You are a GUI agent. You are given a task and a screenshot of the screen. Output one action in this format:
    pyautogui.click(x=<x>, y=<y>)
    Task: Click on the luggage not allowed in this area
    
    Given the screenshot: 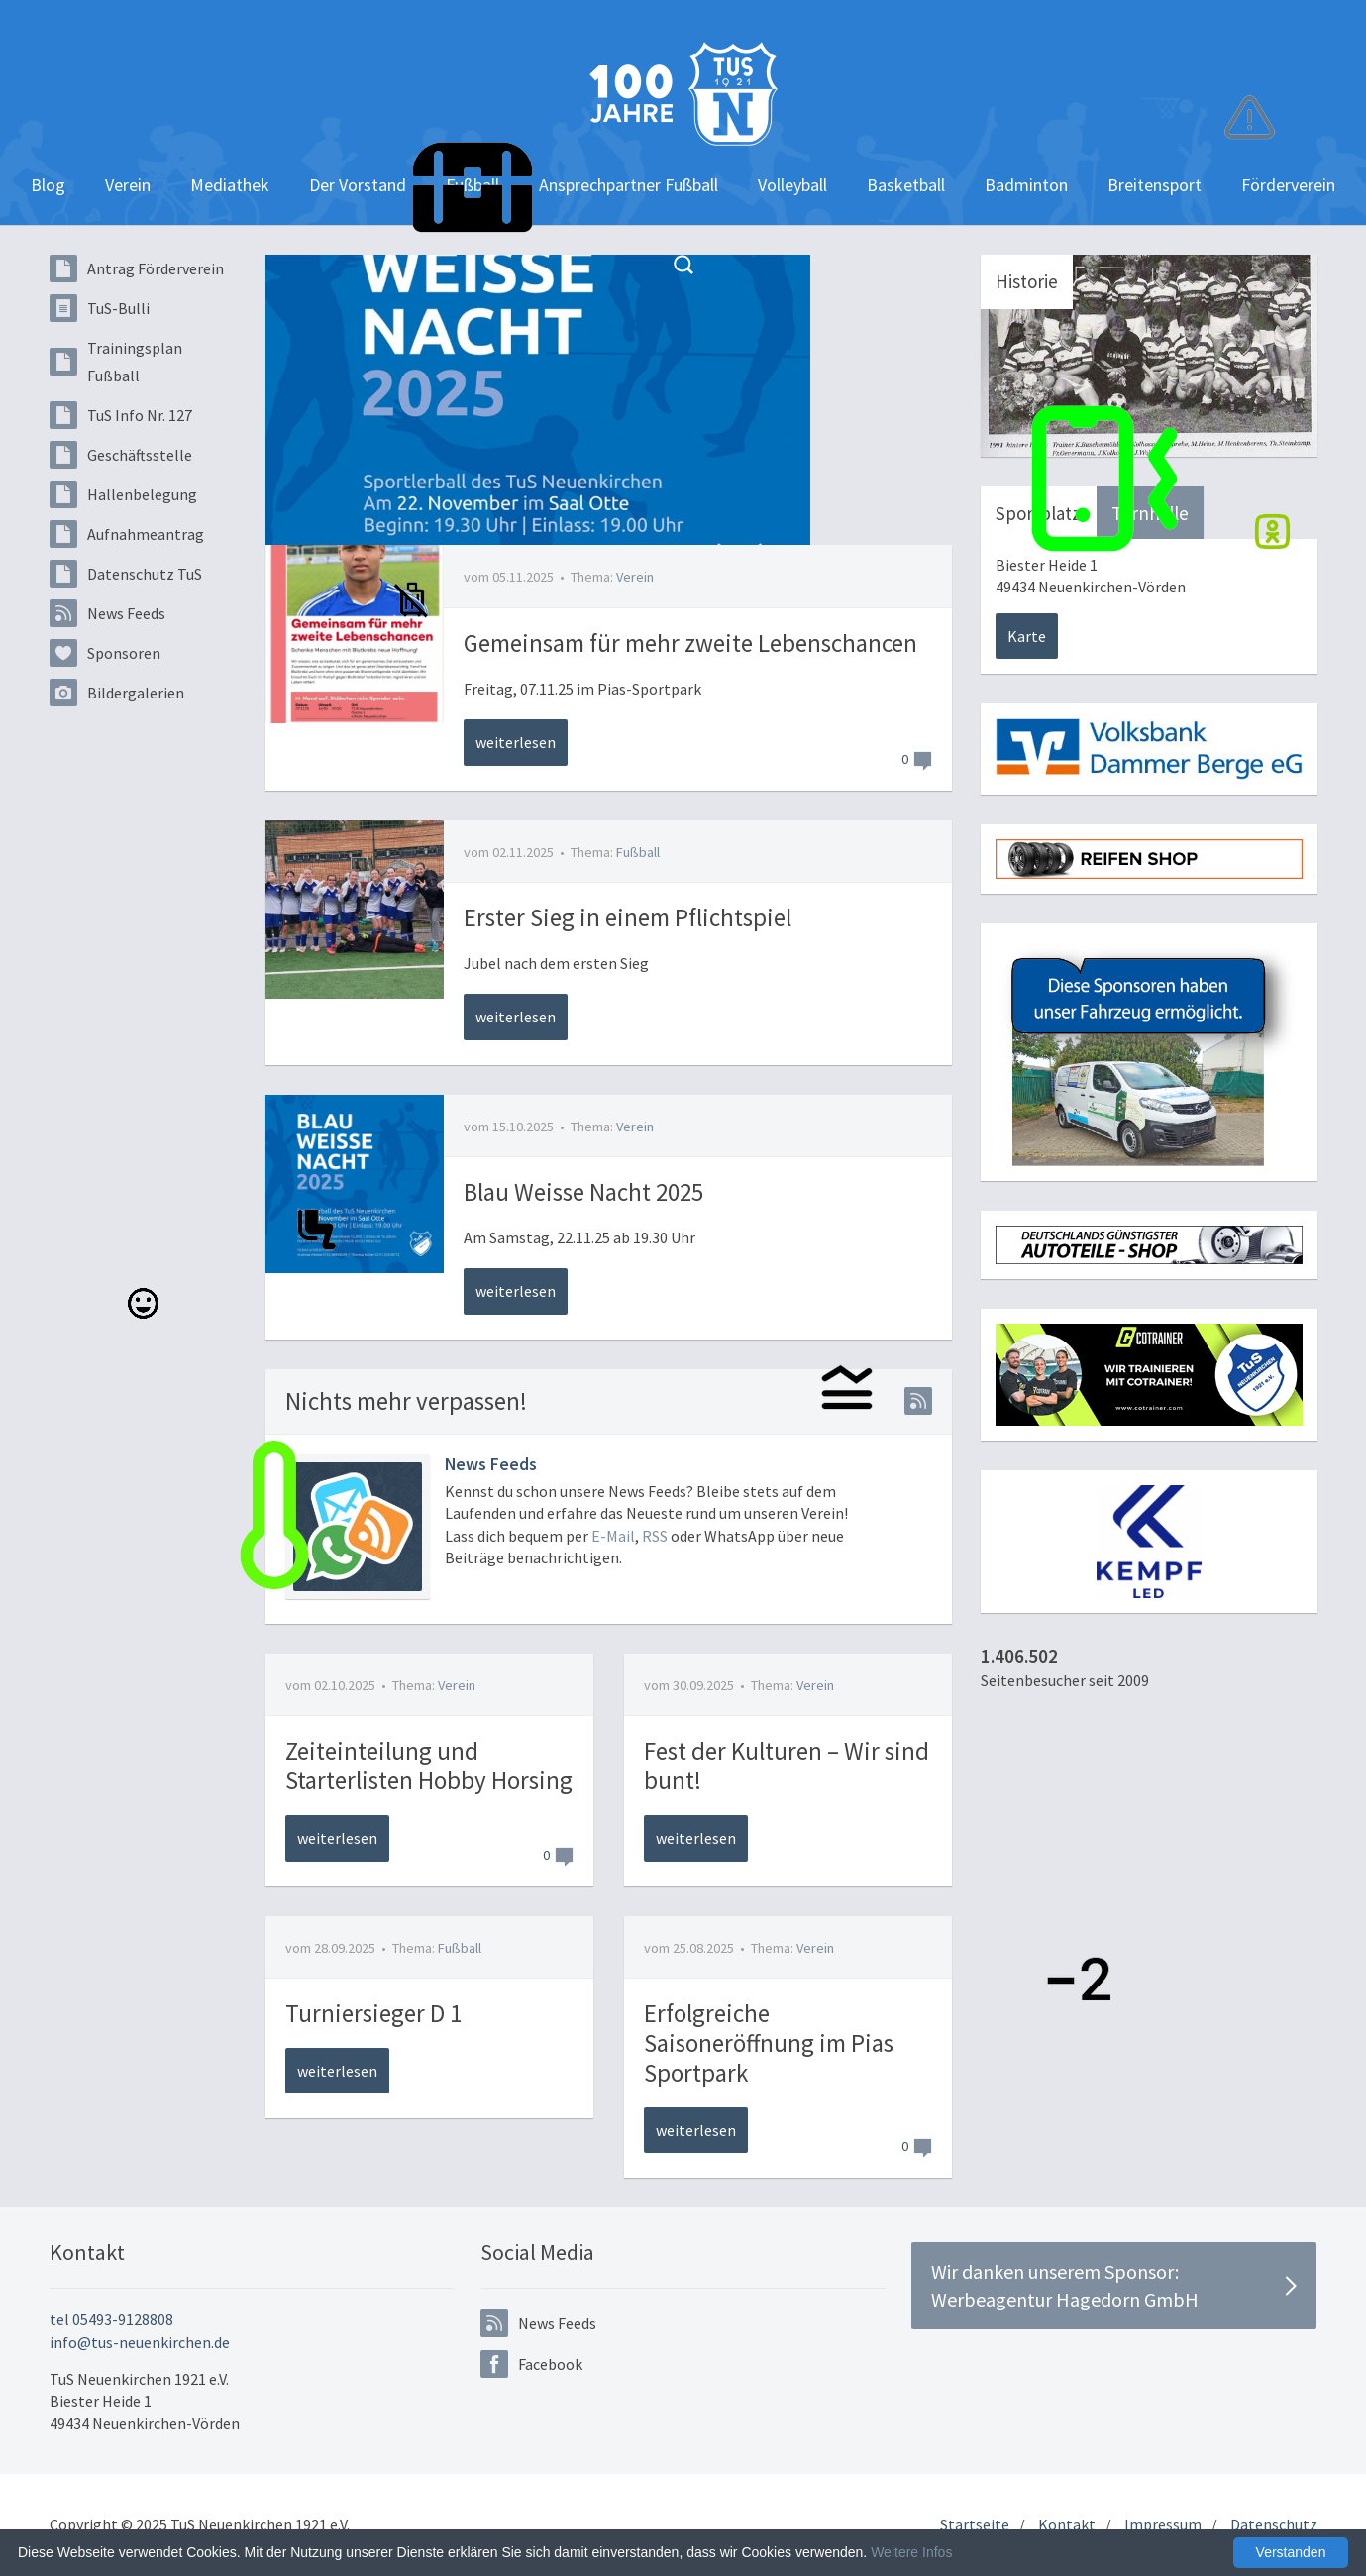 What is the action you would take?
    pyautogui.click(x=412, y=599)
    